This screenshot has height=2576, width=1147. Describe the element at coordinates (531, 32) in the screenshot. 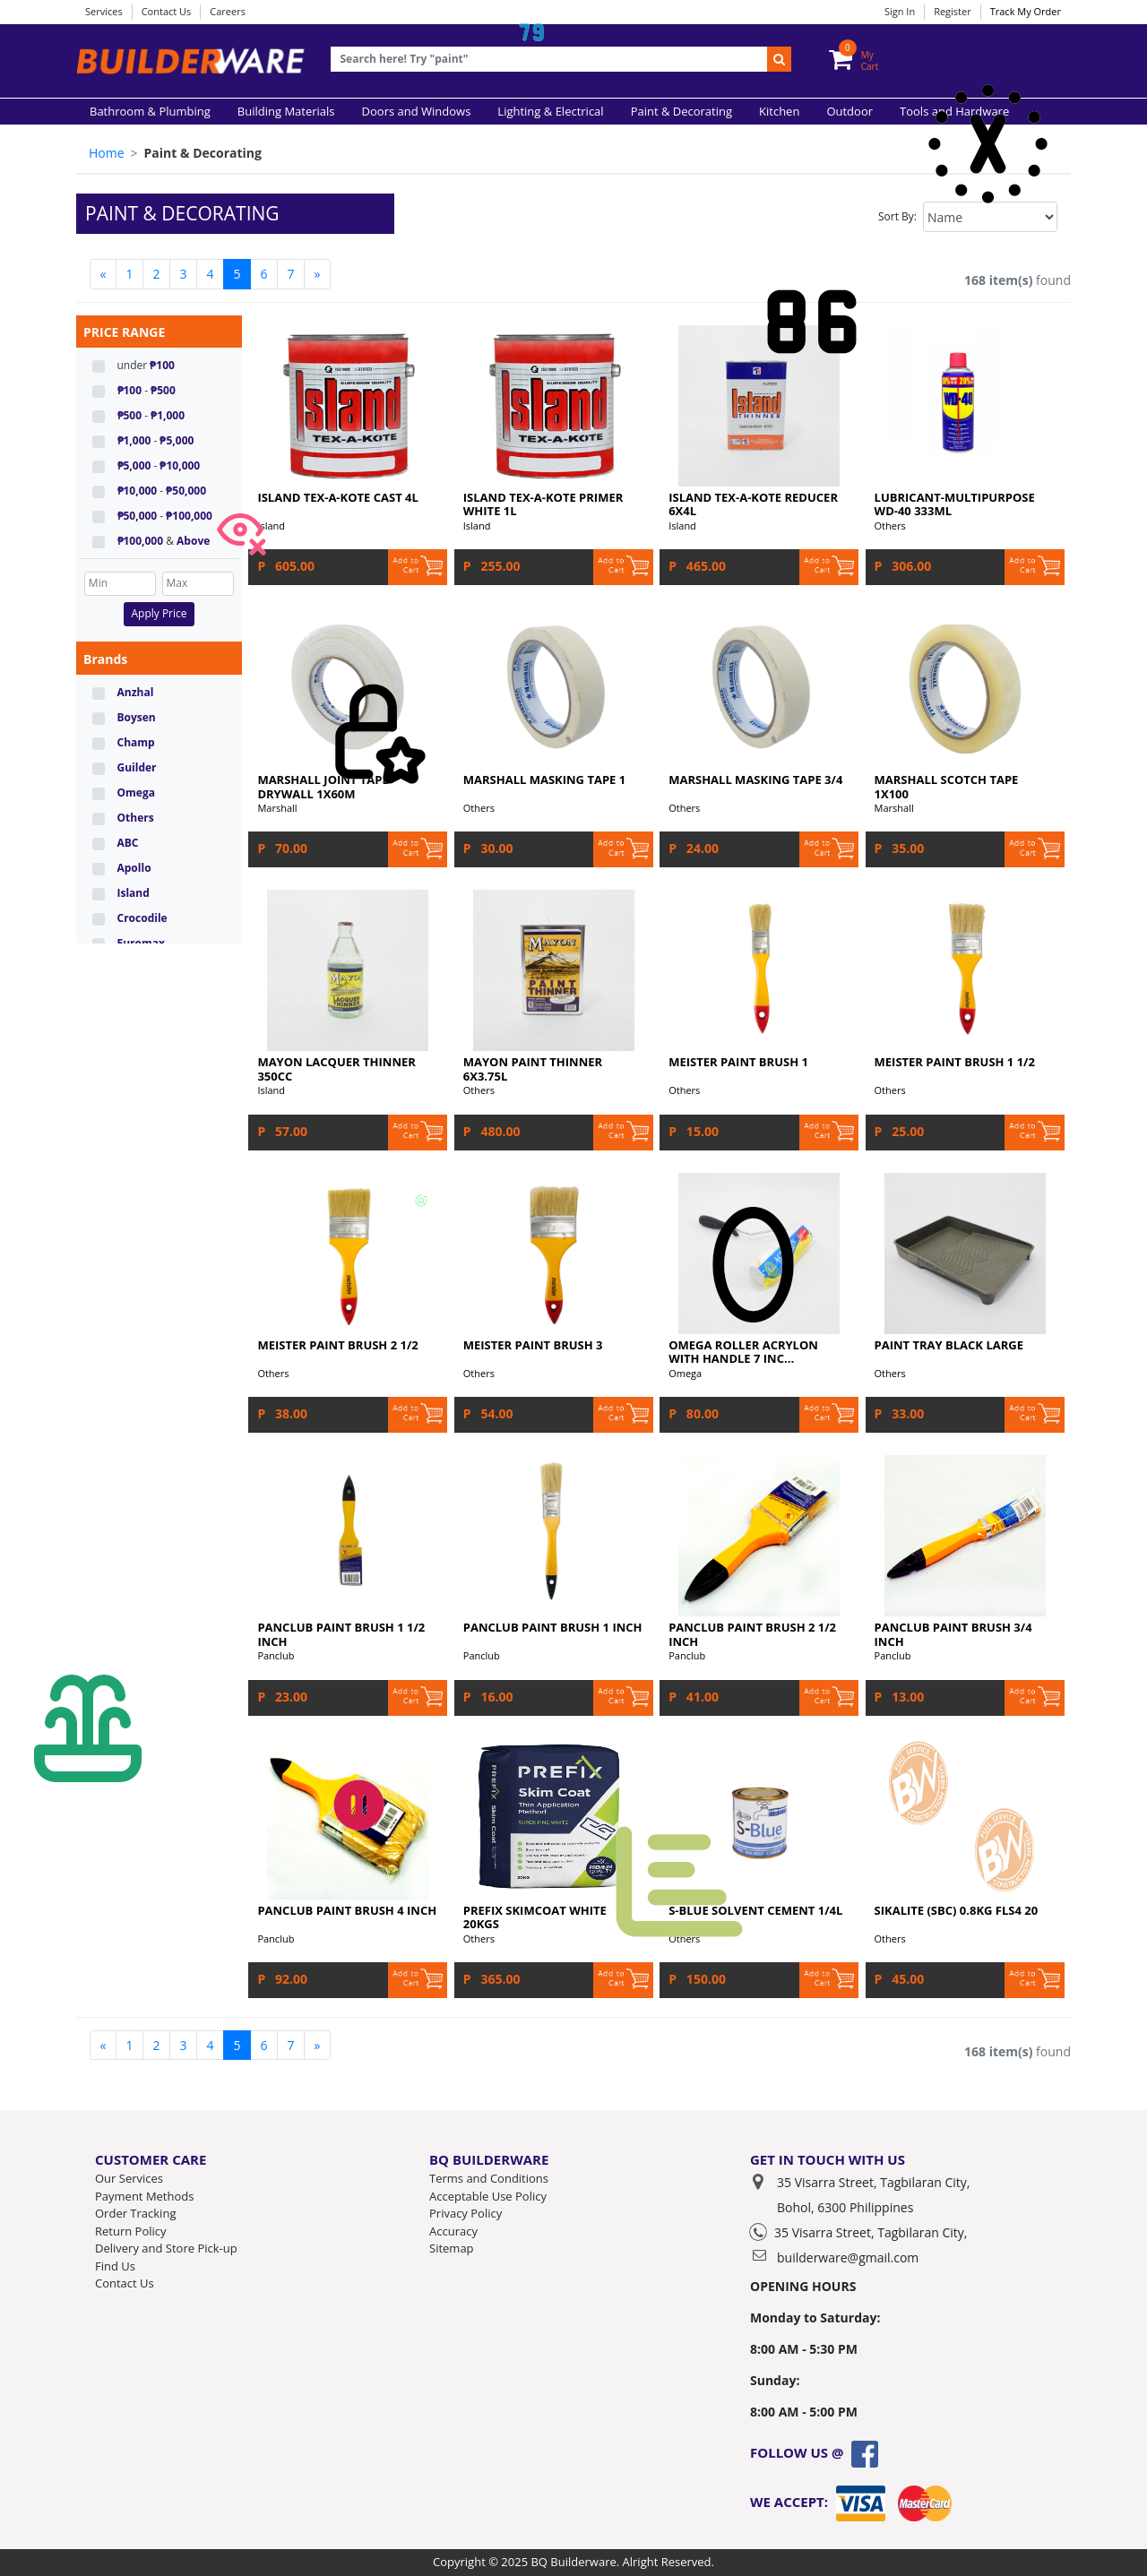

I see `indicates item number 79 in a list or sequence` at that location.